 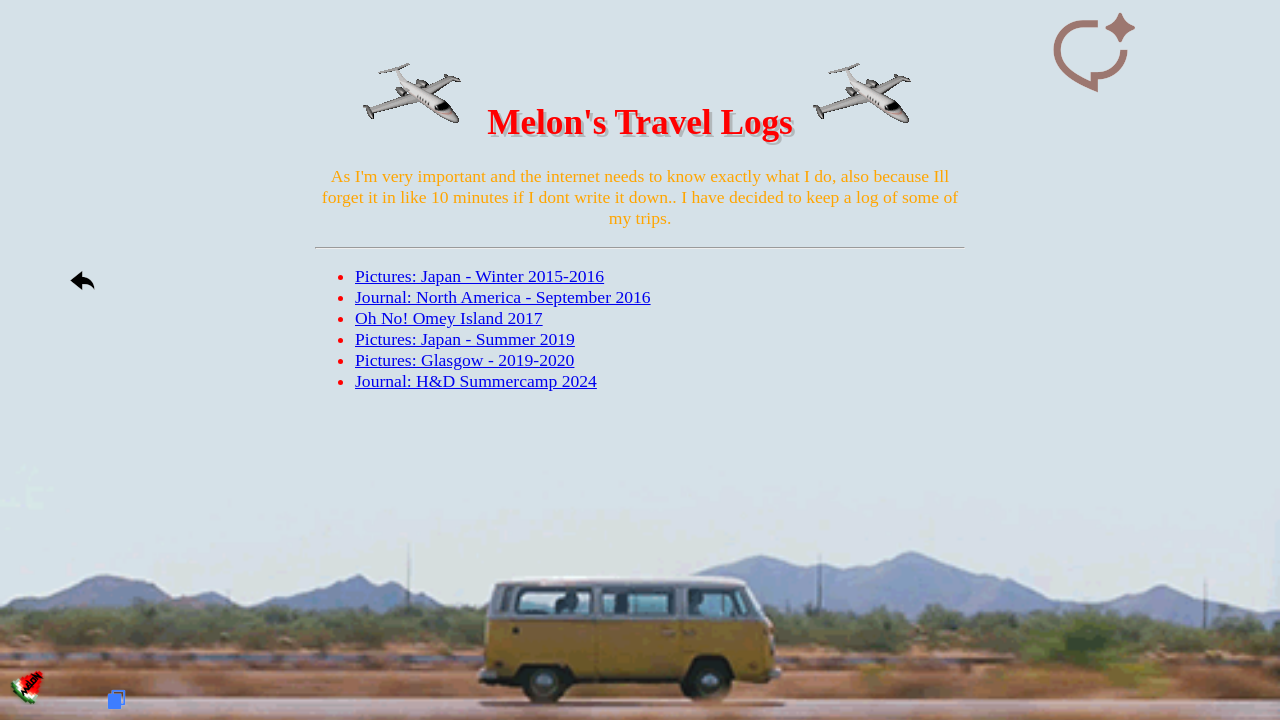 What do you see at coordinates (83, 280) in the screenshot?
I see `reply to a message or email` at bounding box center [83, 280].